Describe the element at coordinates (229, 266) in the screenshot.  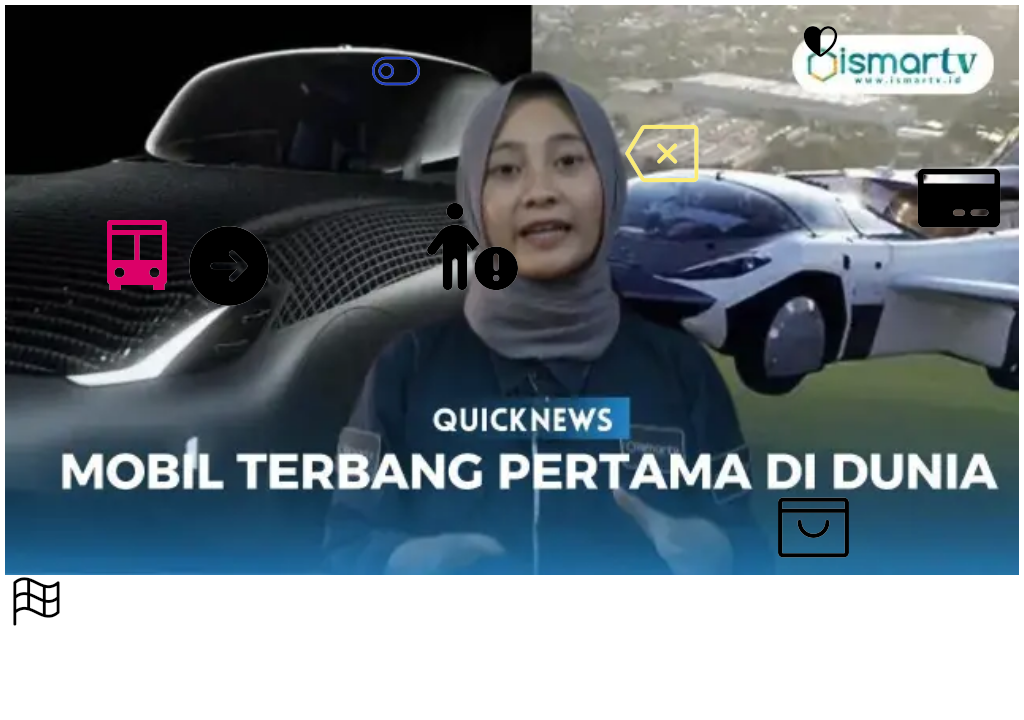
I see `proceed to the next step` at that location.